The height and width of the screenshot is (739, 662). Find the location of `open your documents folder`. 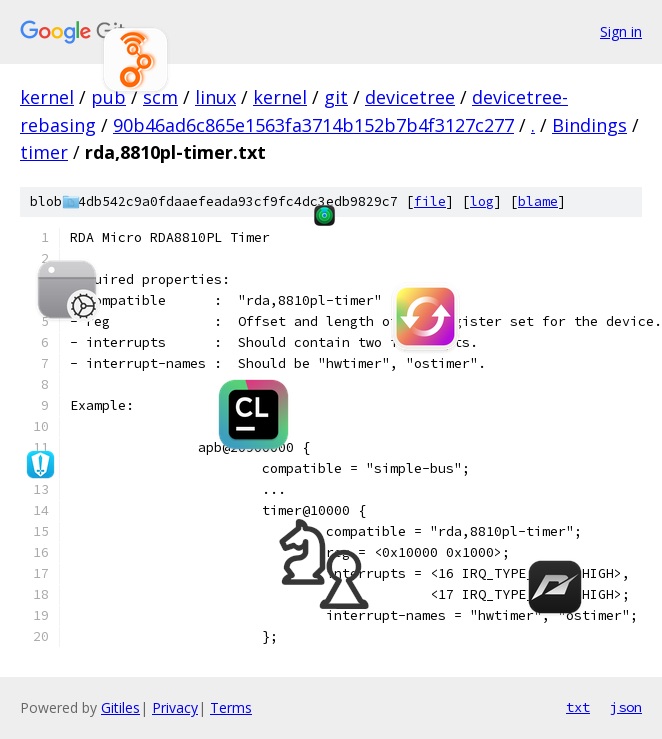

open your documents folder is located at coordinates (71, 202).